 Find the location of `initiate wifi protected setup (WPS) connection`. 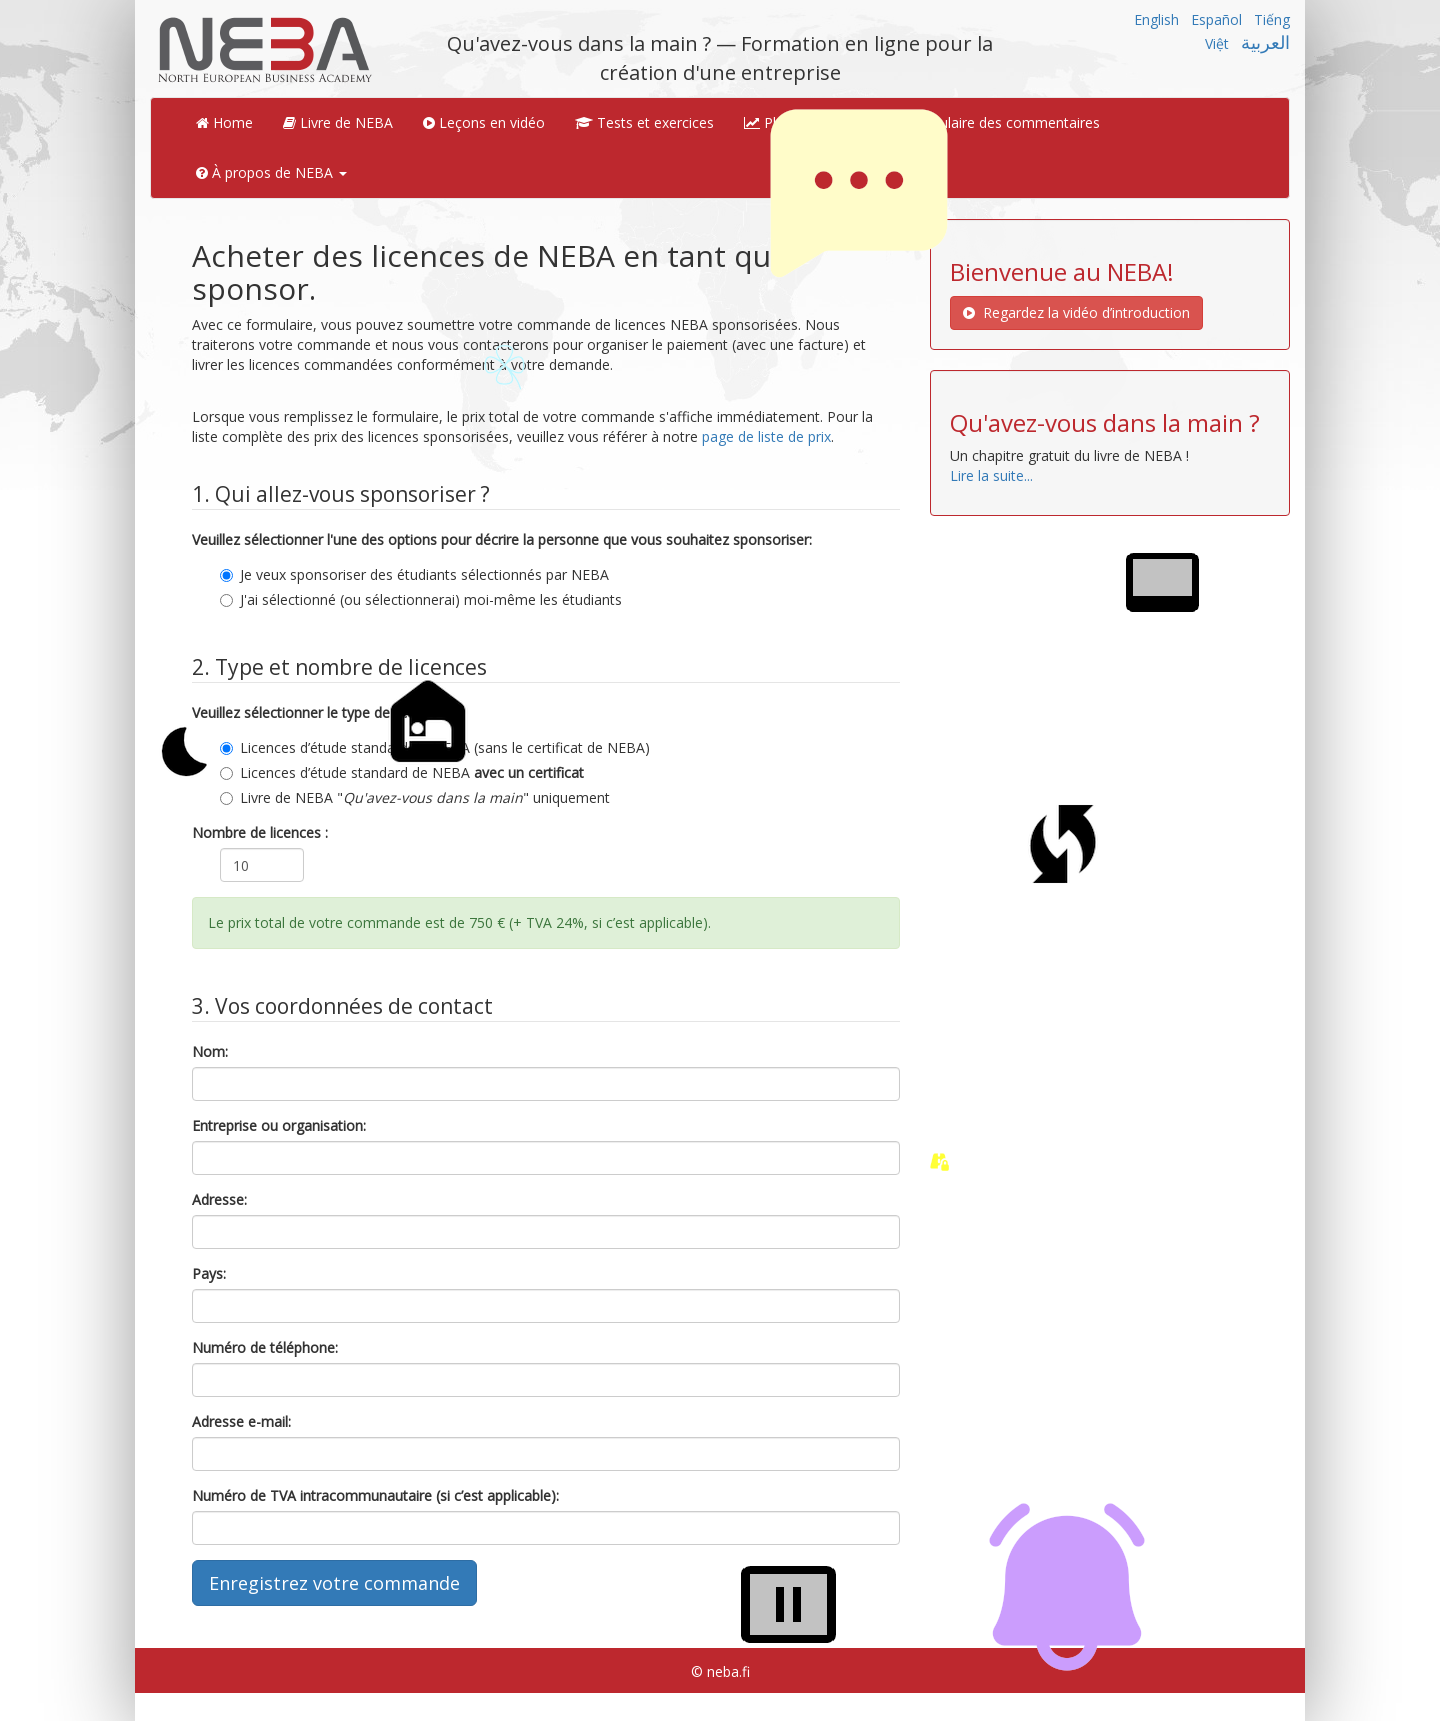

initiate wifi protected setup (WPS) connection is located at coordinates (1063, 844).